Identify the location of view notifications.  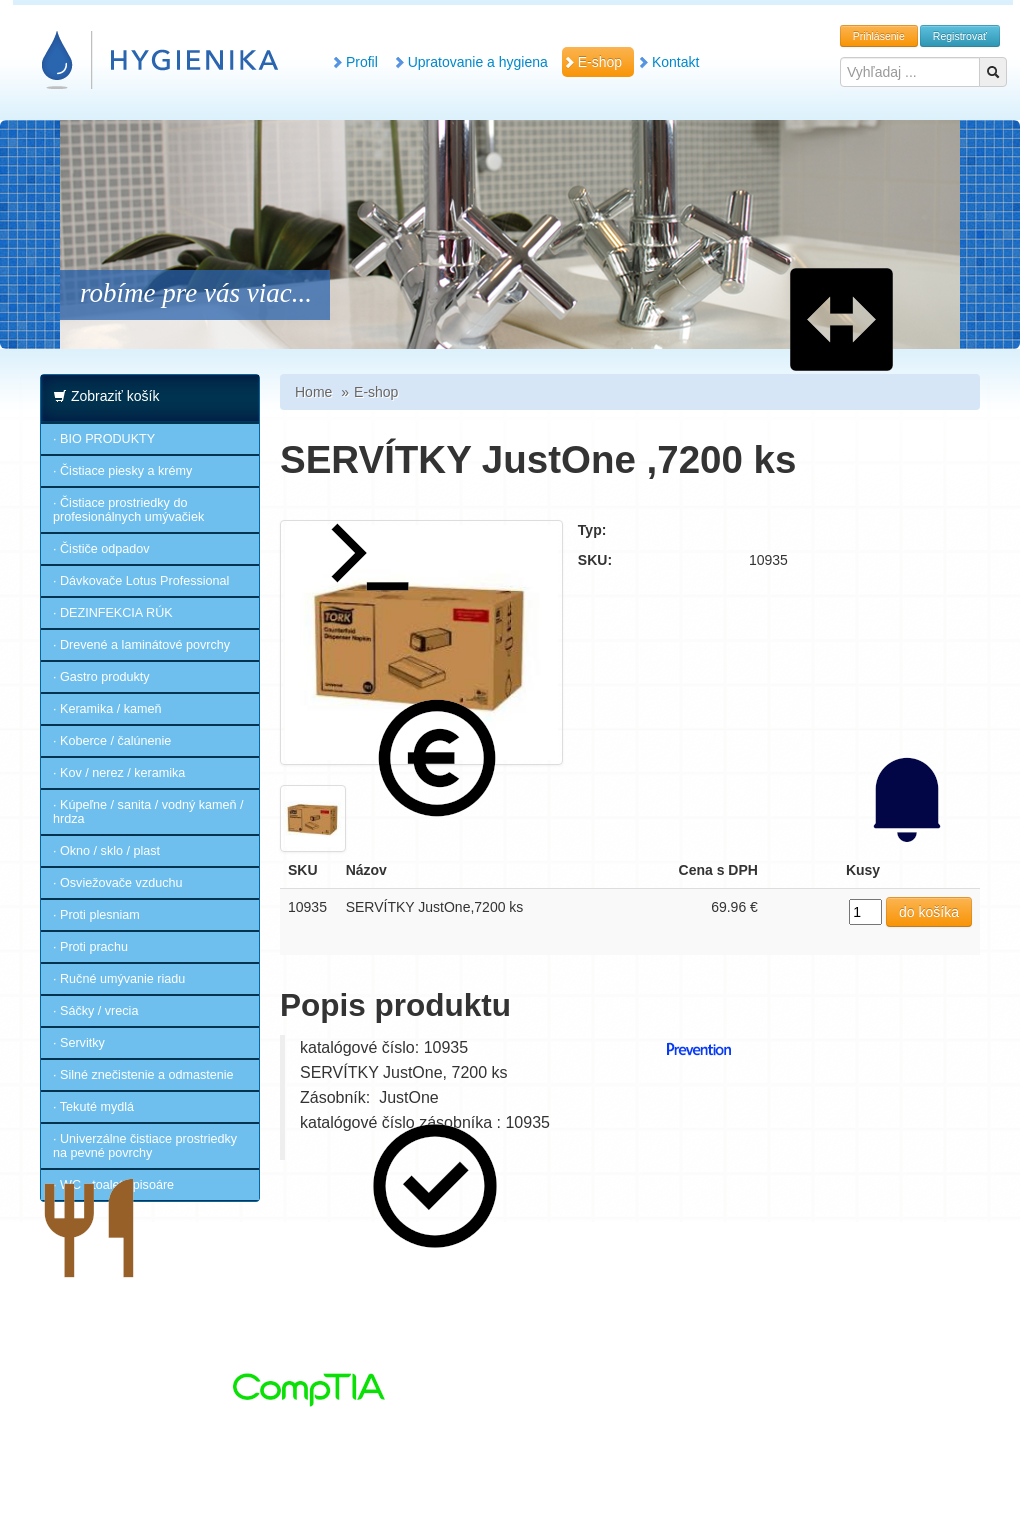
(907, 797).